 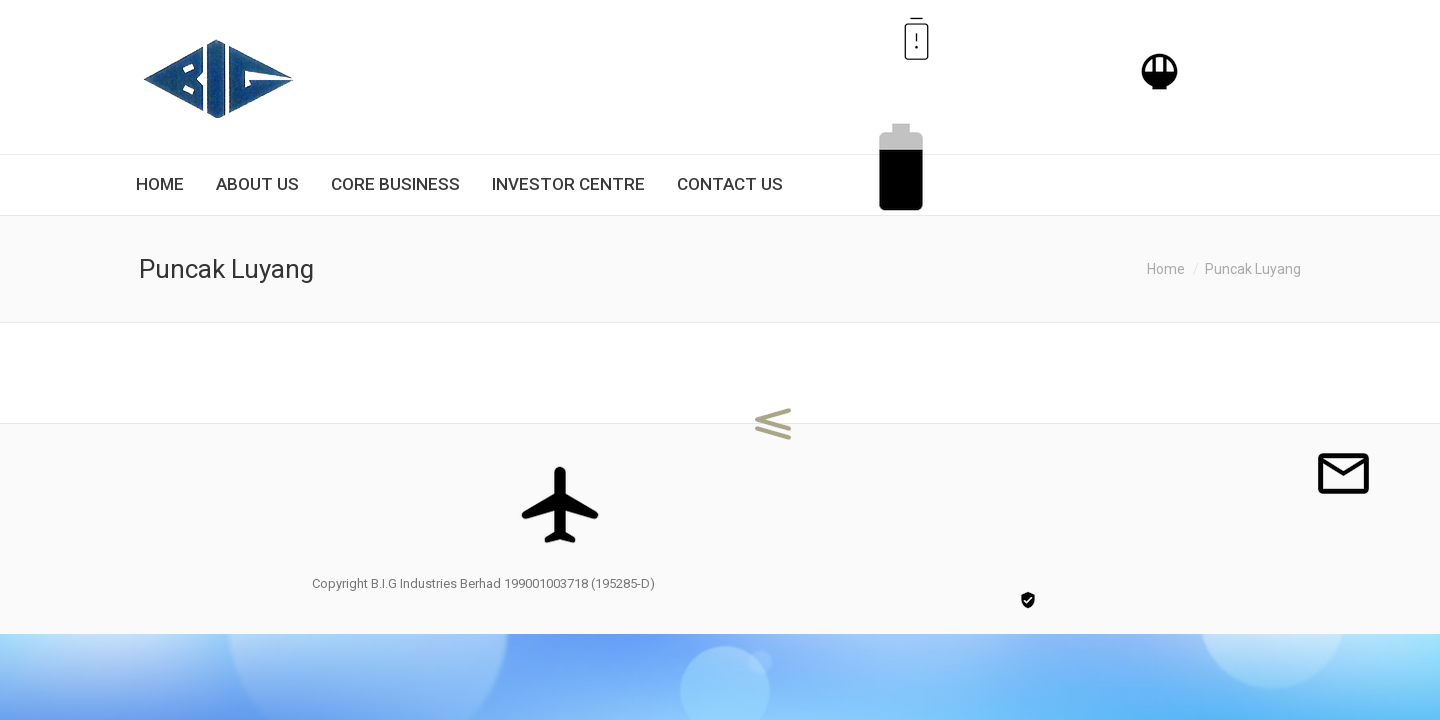 What do you see at coordinates (916, 39) in the screenshot?
I see `indicates low battery warning` at bounding box center [916, 39].